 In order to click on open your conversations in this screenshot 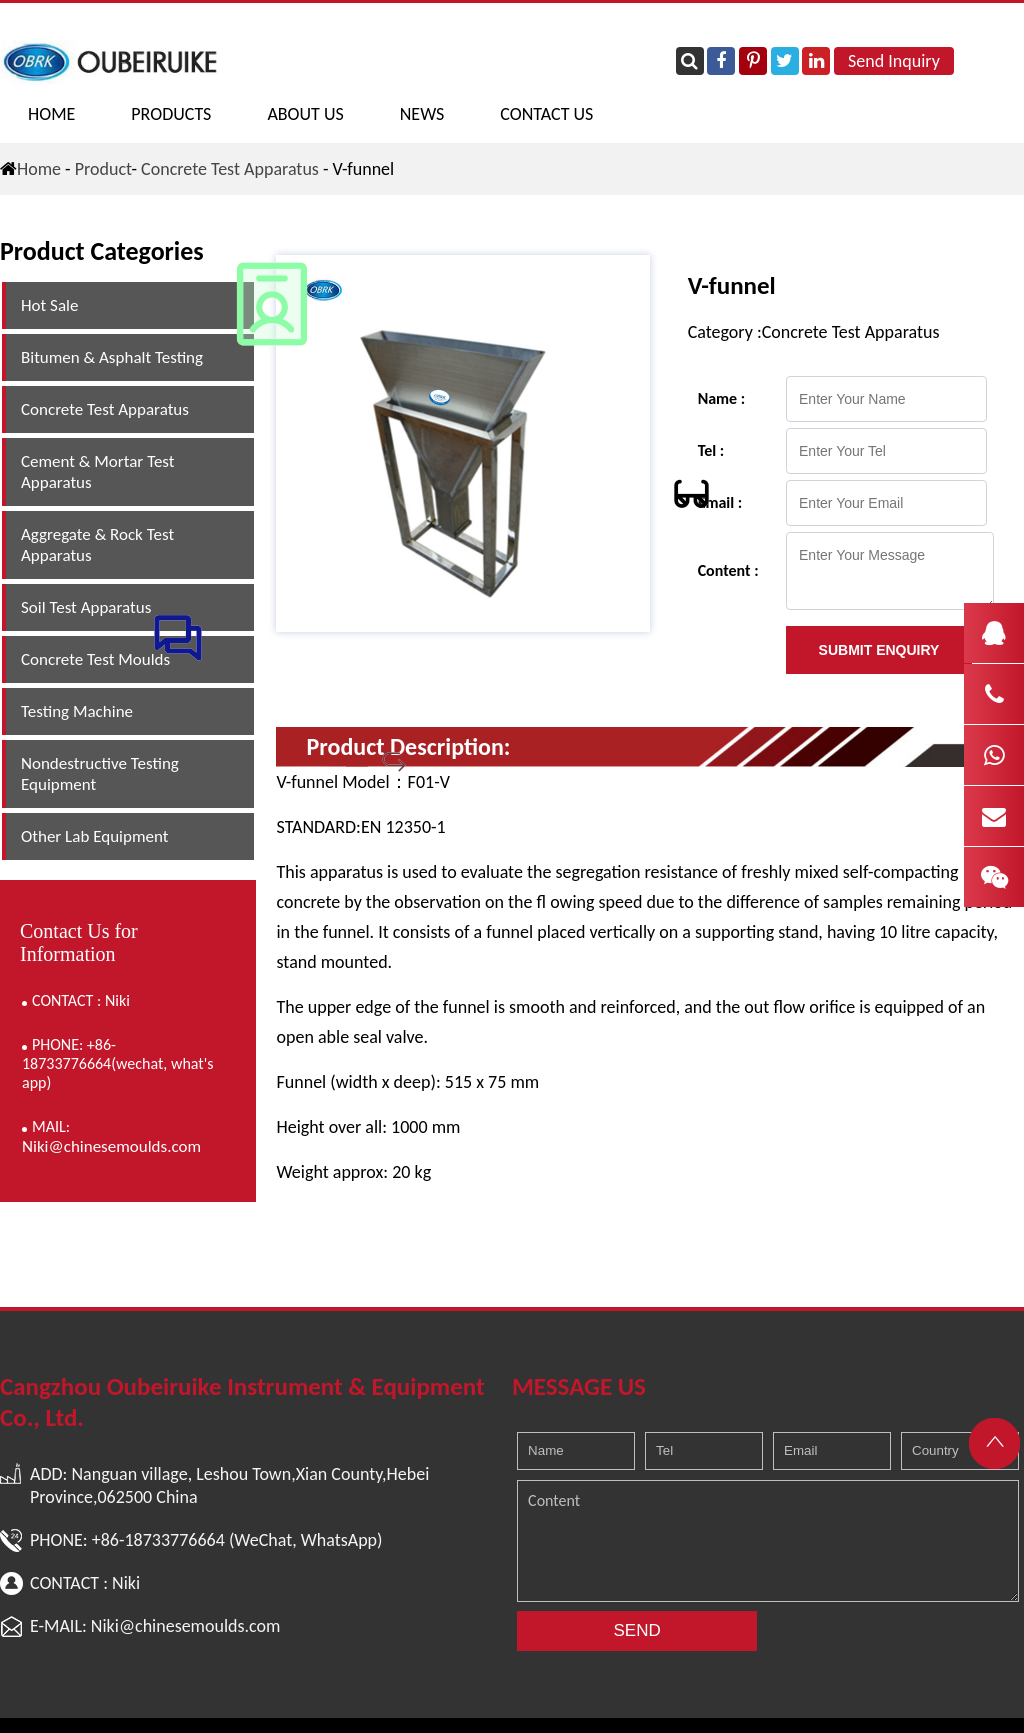, I will do `click(178, 637)`.